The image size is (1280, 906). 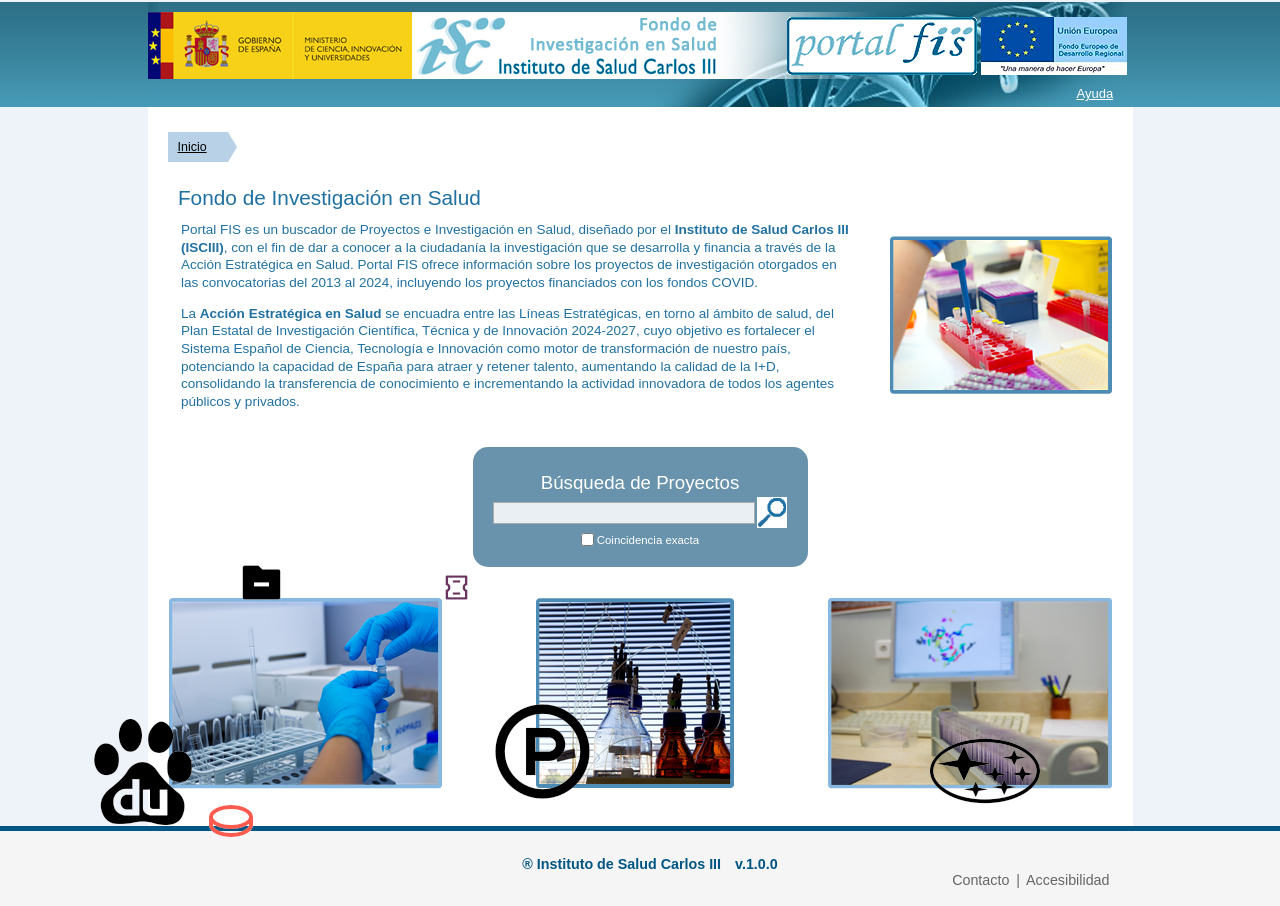 What do you see at coordinates (143, 772) in the screenshot?
I see `open Baidu search engine` at bounding box center [143, 772].